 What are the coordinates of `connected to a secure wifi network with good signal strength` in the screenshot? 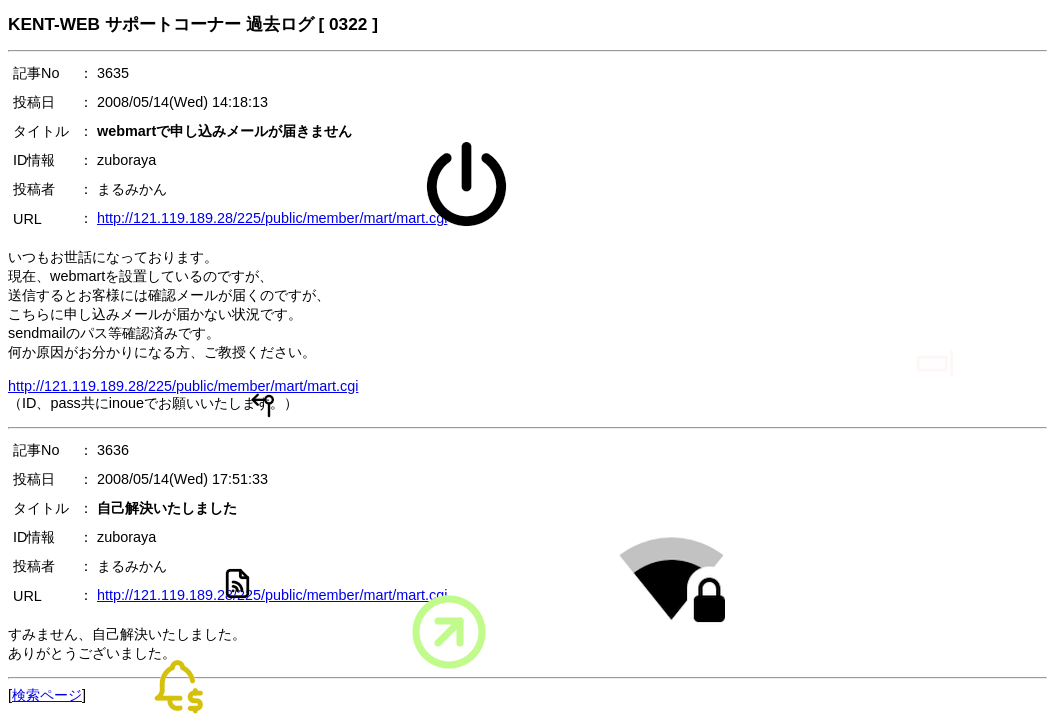 It's located at (671, 577).